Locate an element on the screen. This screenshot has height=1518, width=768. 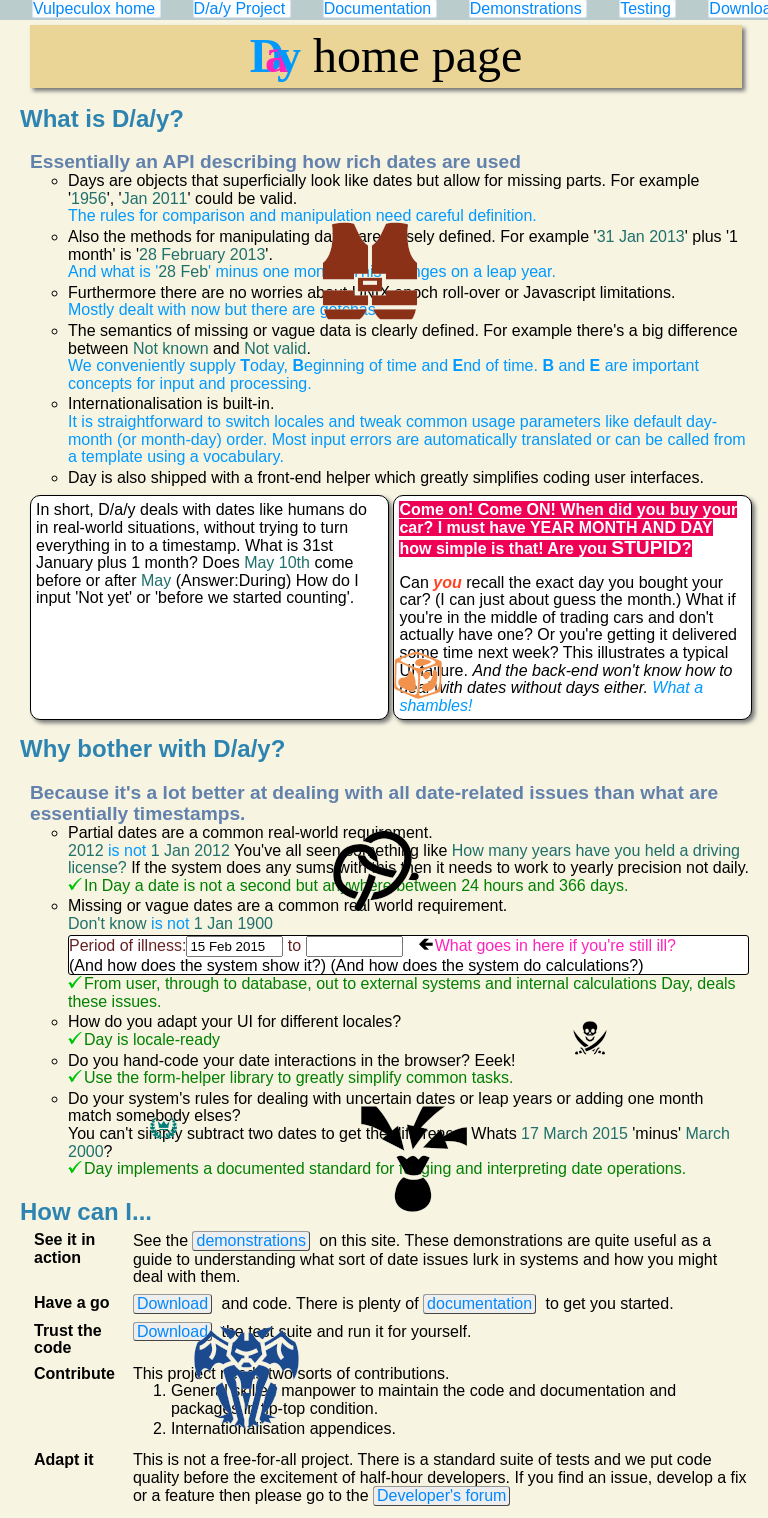
indicates profit or financial gain is located at coordinates (414, 1159).